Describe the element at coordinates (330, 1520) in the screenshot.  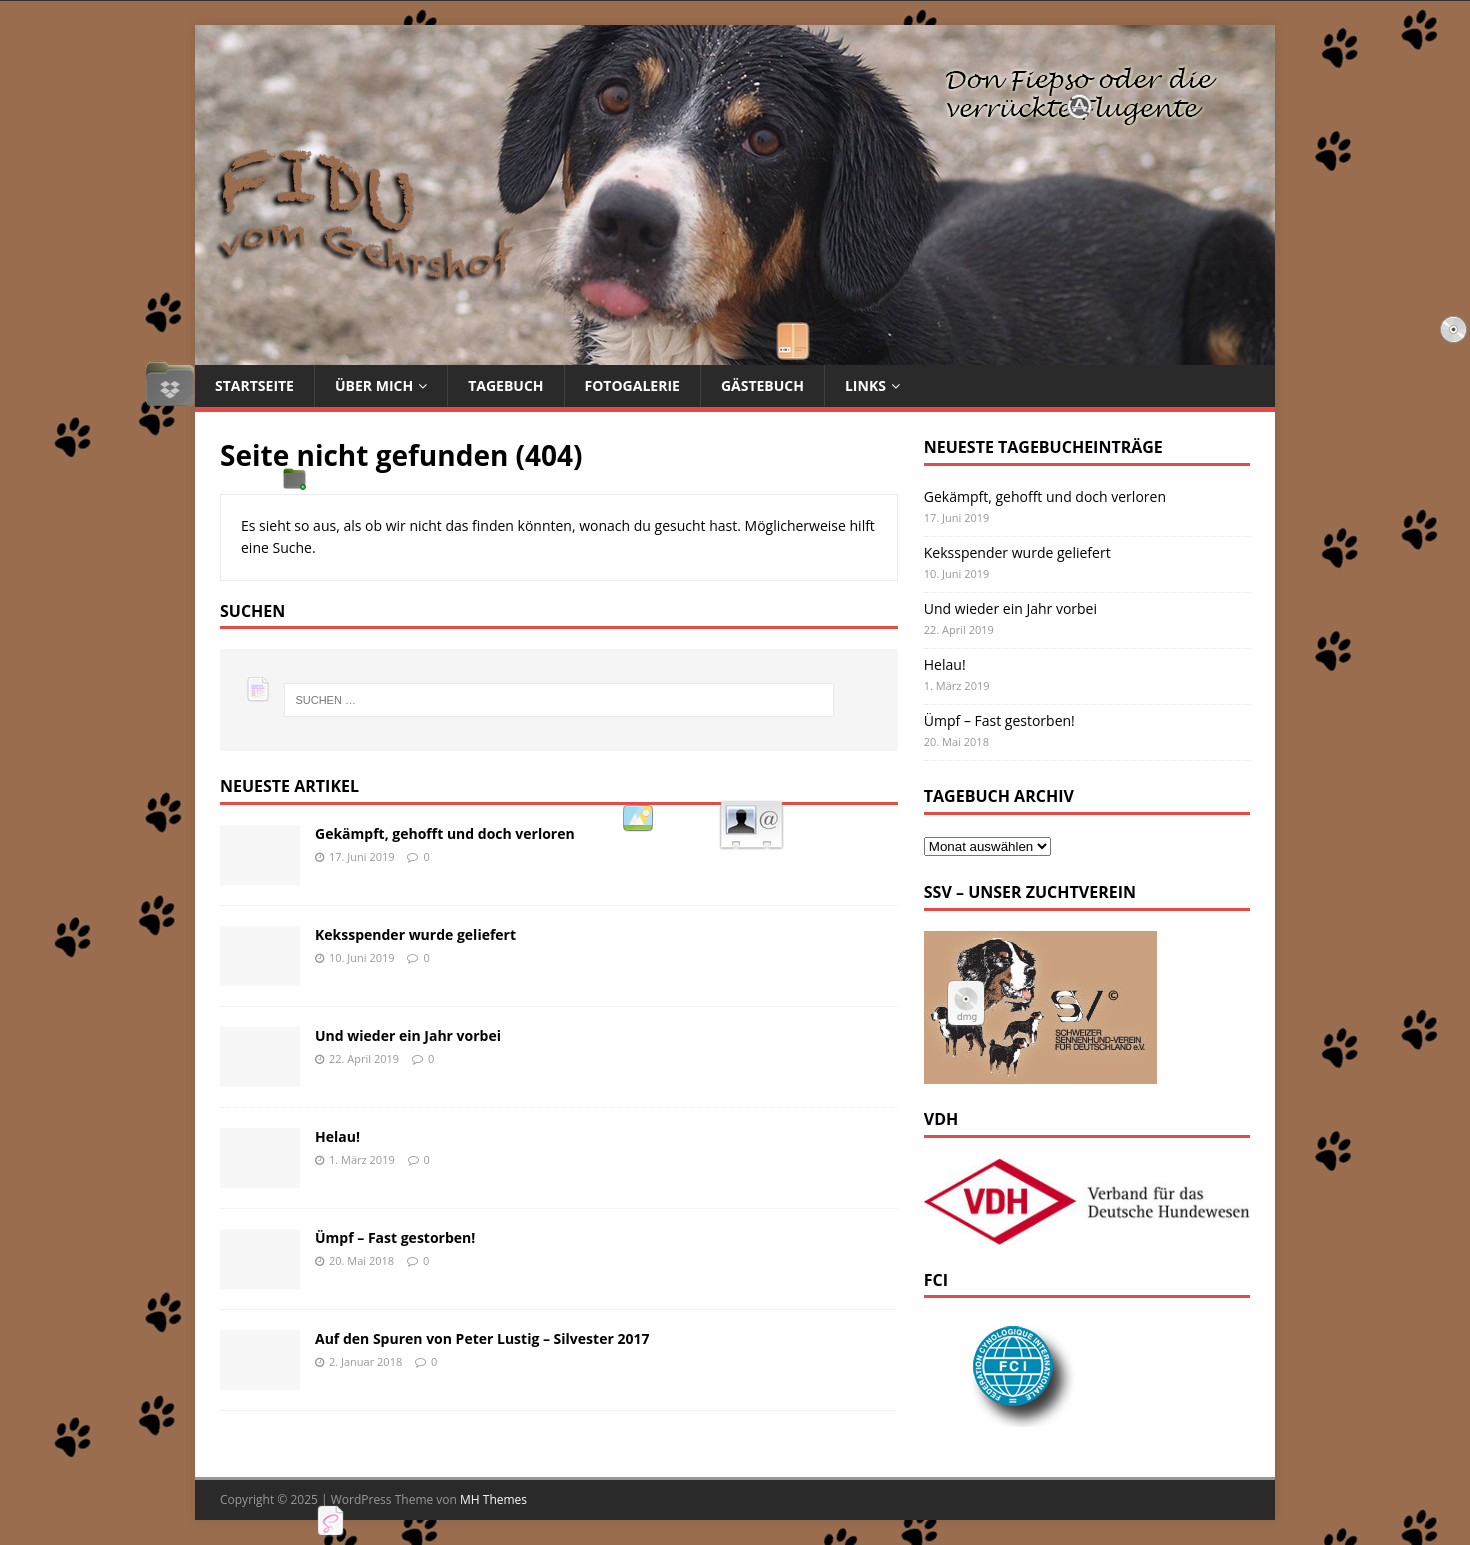
I see `indicates a sass stylesheet file` at that location.